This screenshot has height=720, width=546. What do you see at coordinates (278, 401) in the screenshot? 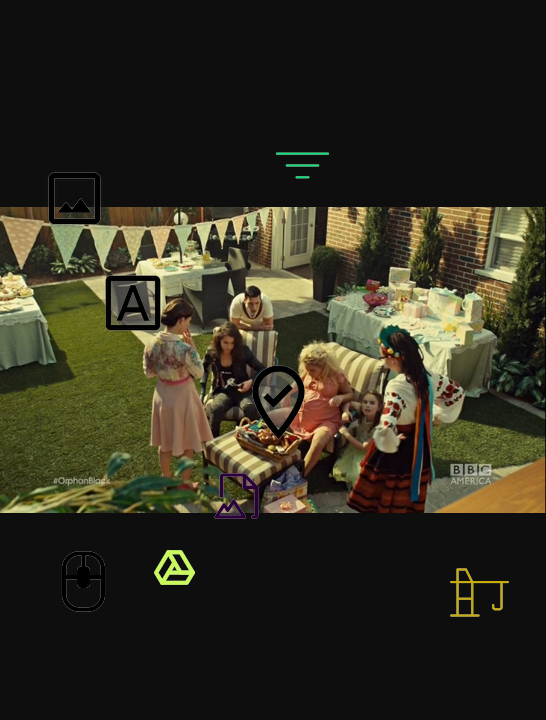
I see `confirm or select a voting location` at bounding box center [278, 401].